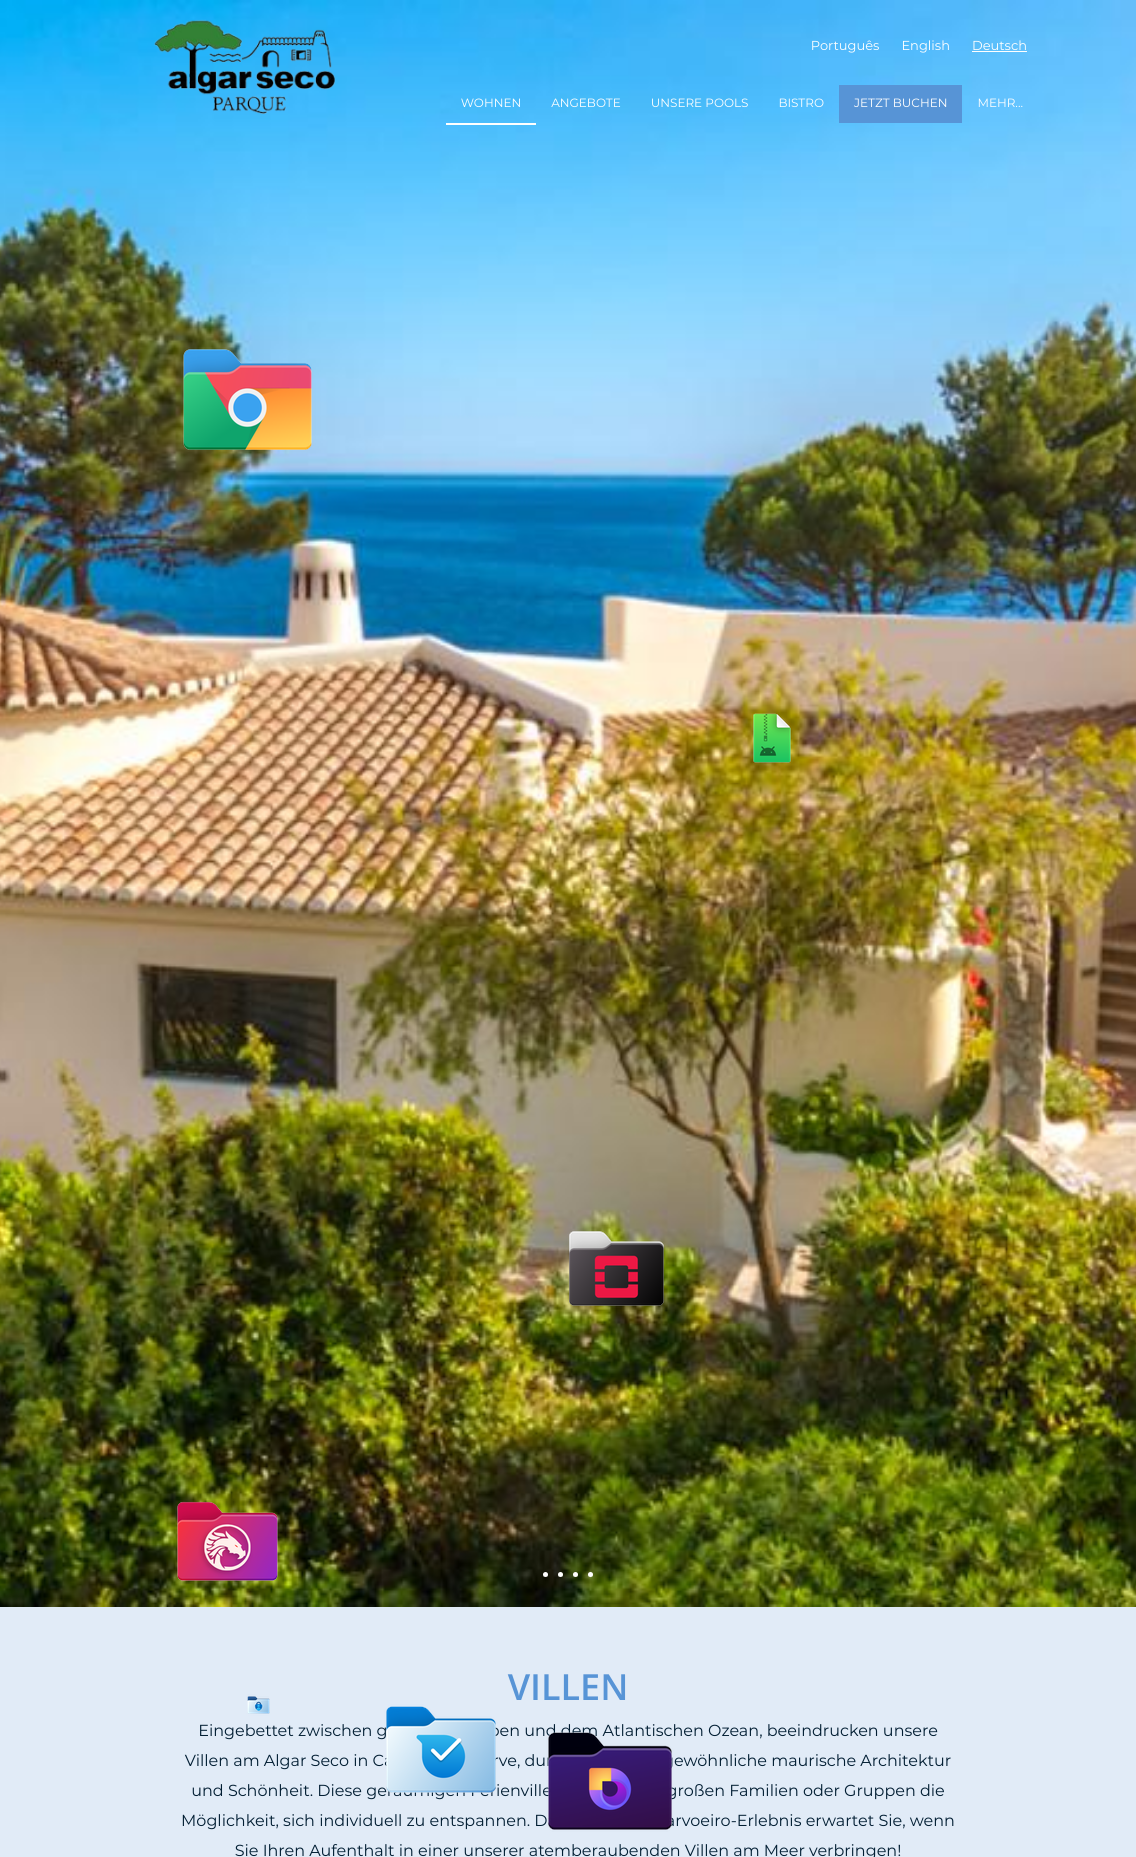  I want to click on open openstack project folder, so click(616, 1271).